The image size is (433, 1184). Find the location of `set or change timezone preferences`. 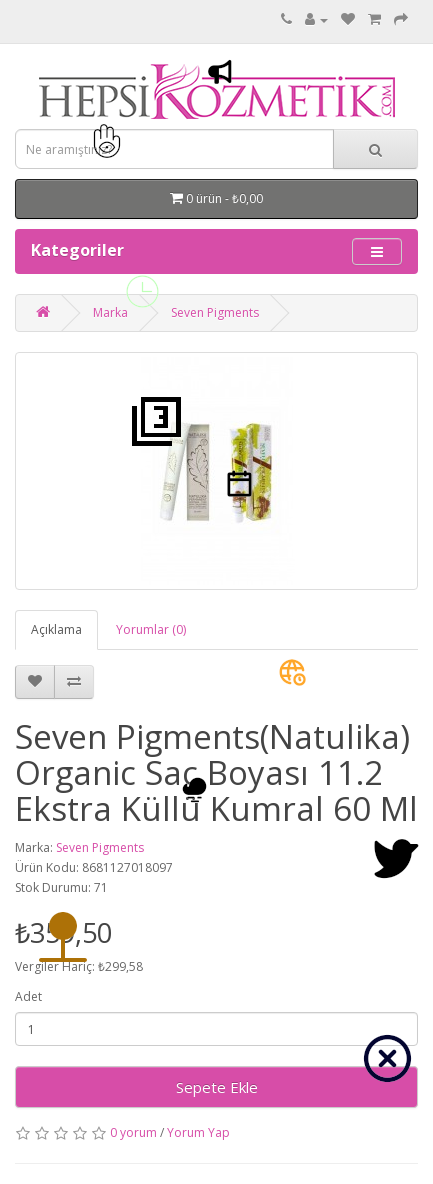

set or change timezone preferences is located at coordinates (292, 672).